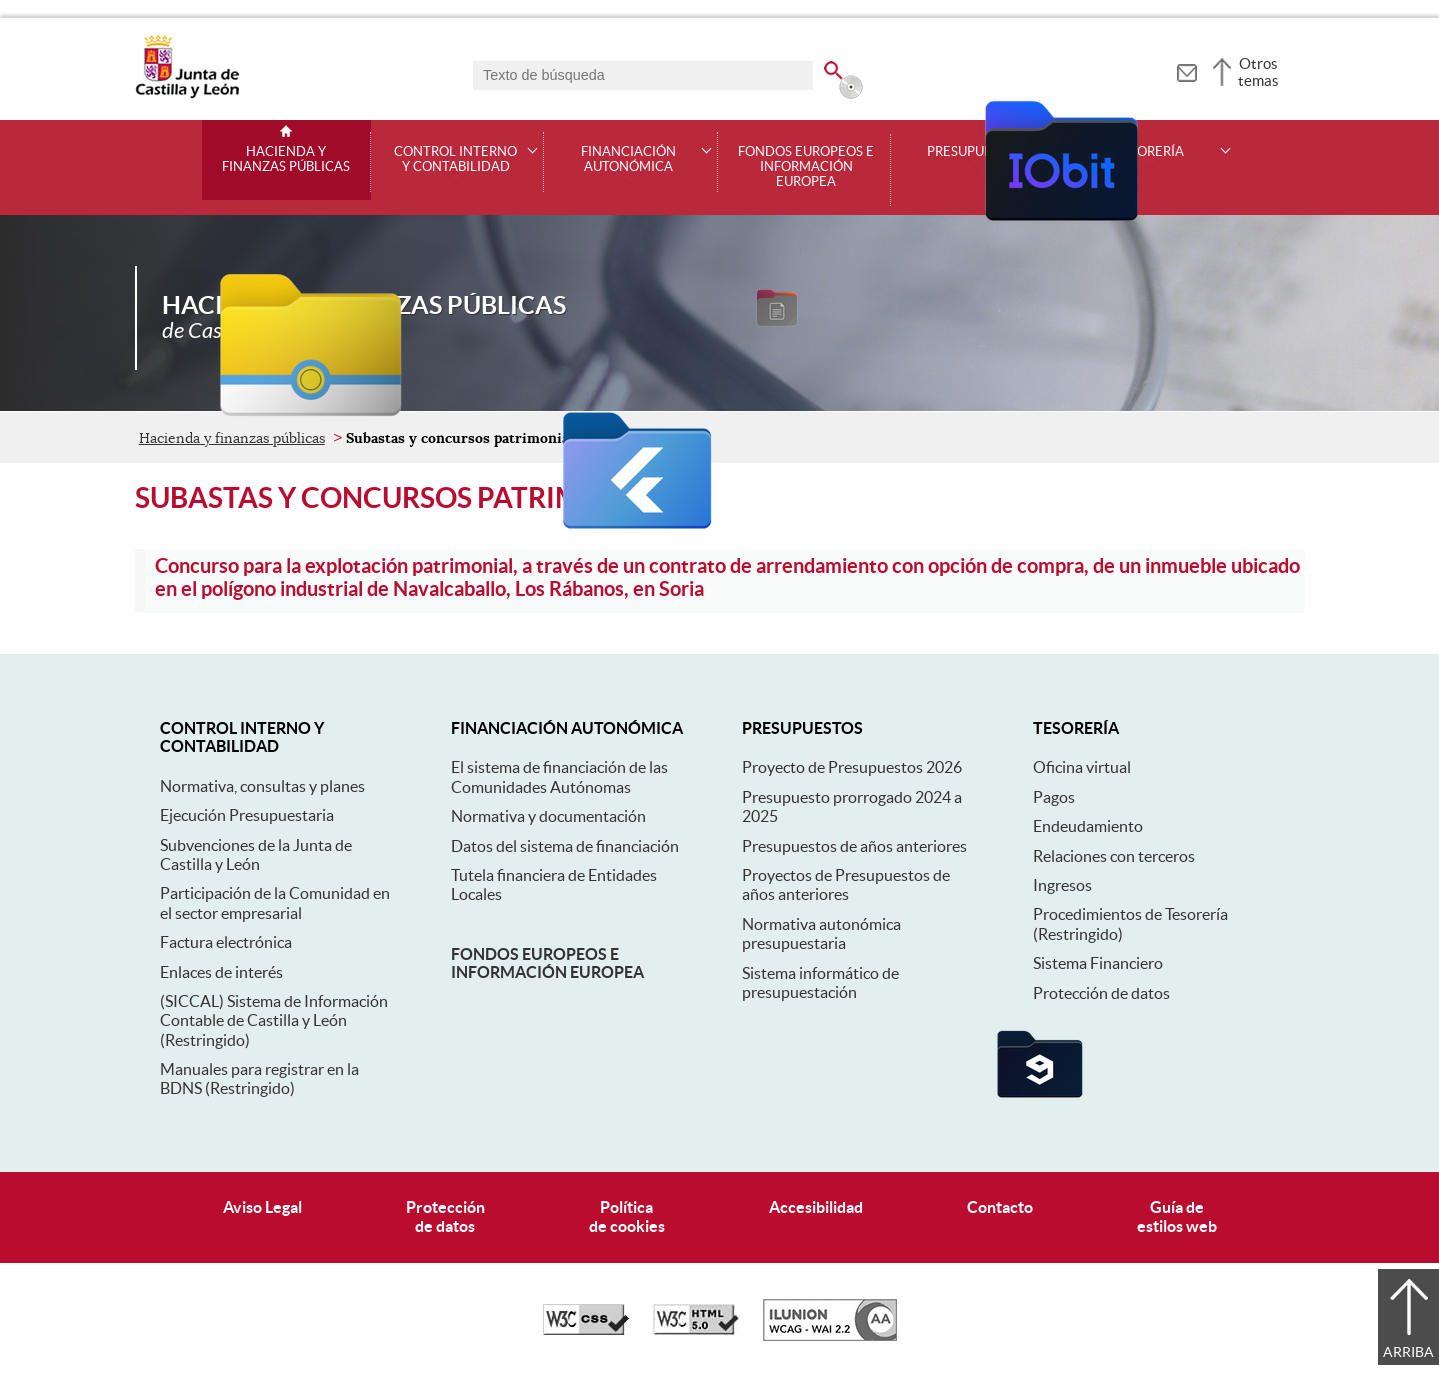  I want to click on open the IObit application folder, so click(1061, 165).